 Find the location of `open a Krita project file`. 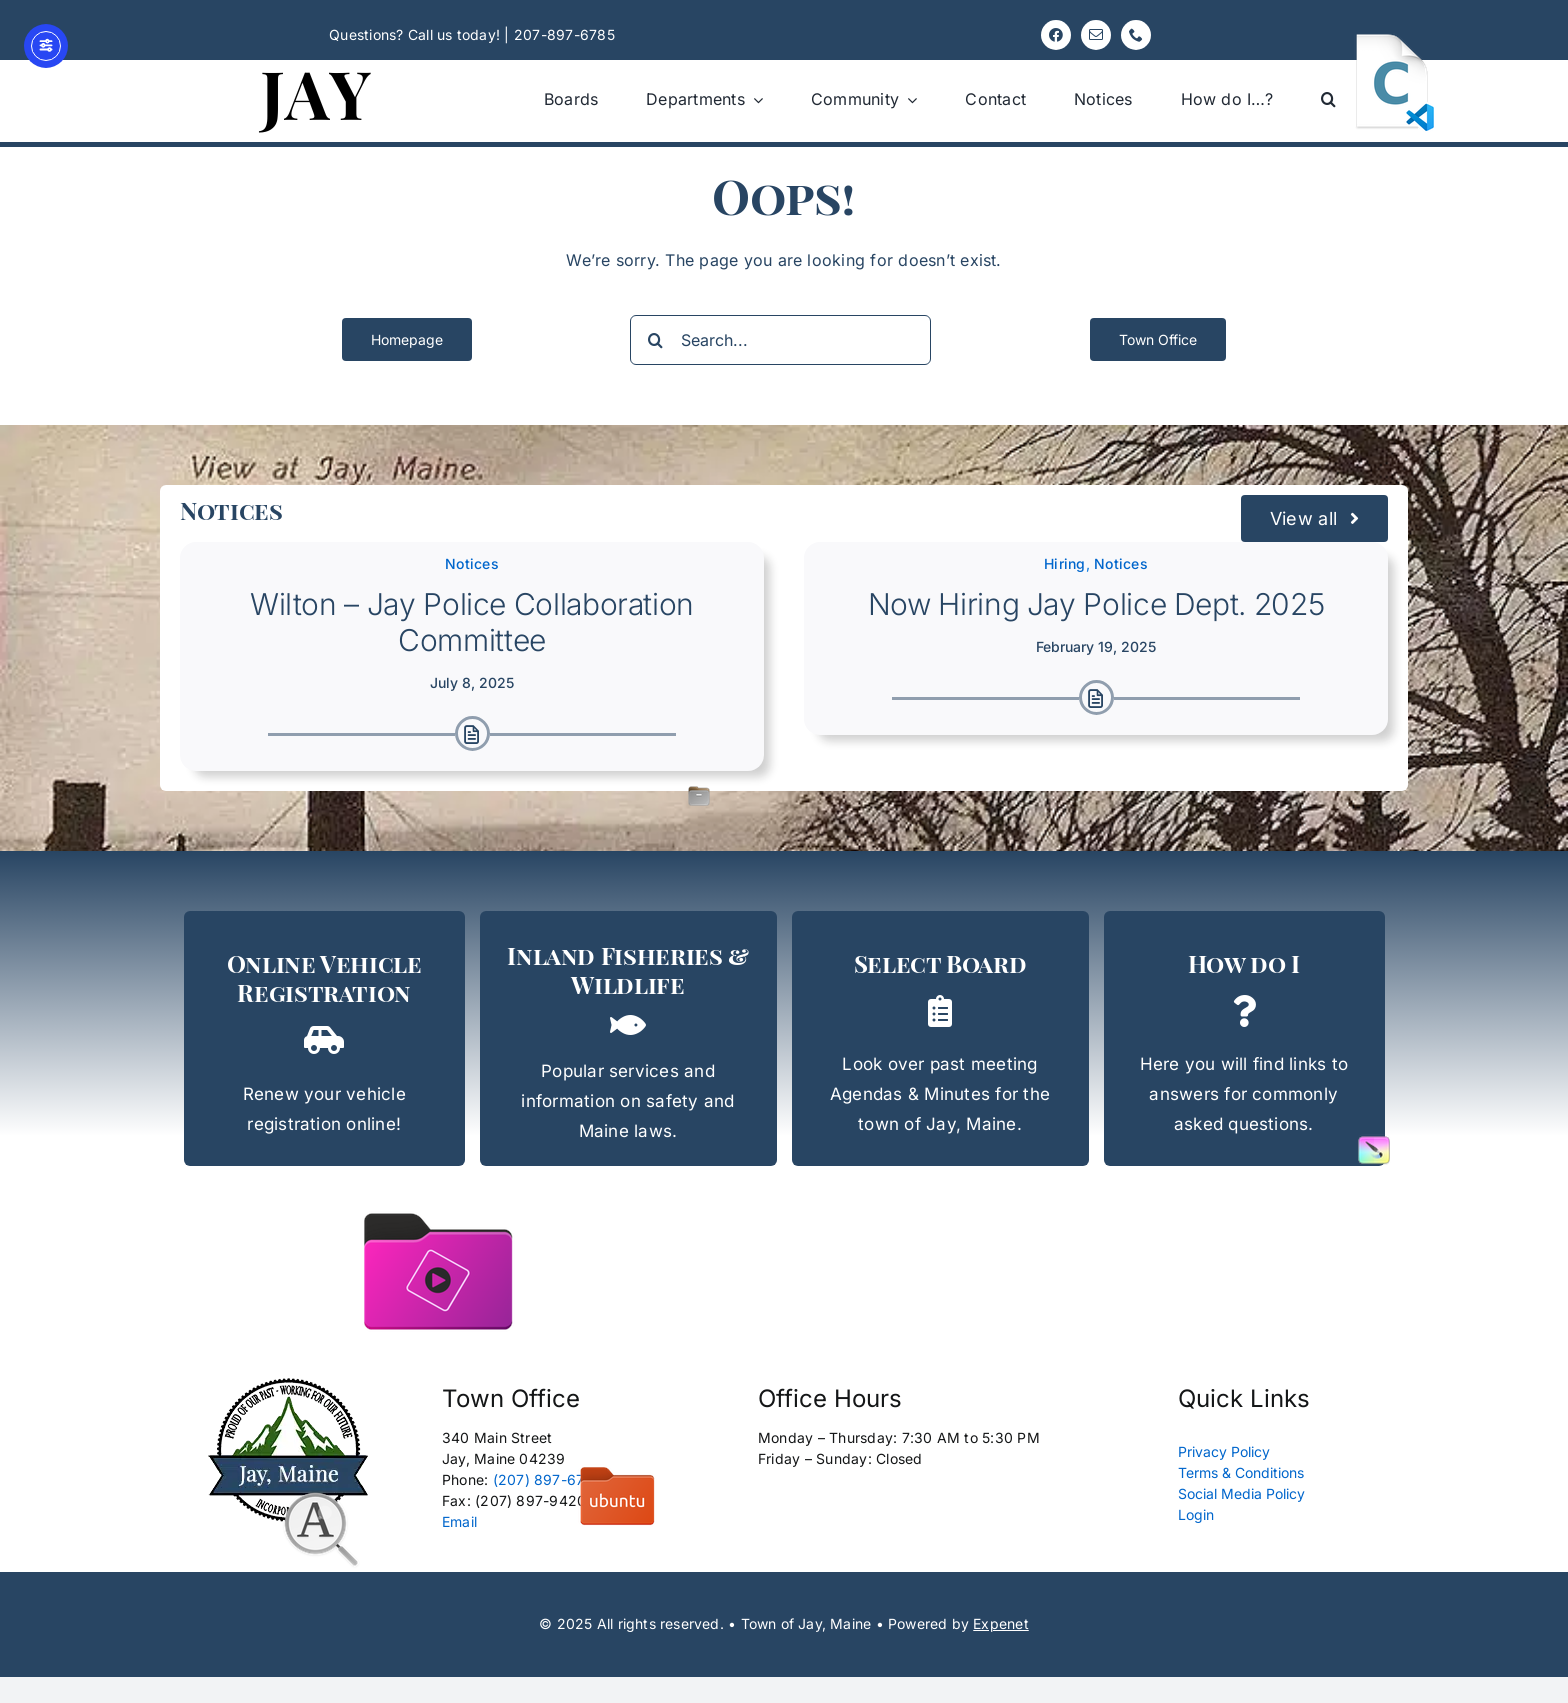

open a Krita project file is located at coordinates (1374, 1149).